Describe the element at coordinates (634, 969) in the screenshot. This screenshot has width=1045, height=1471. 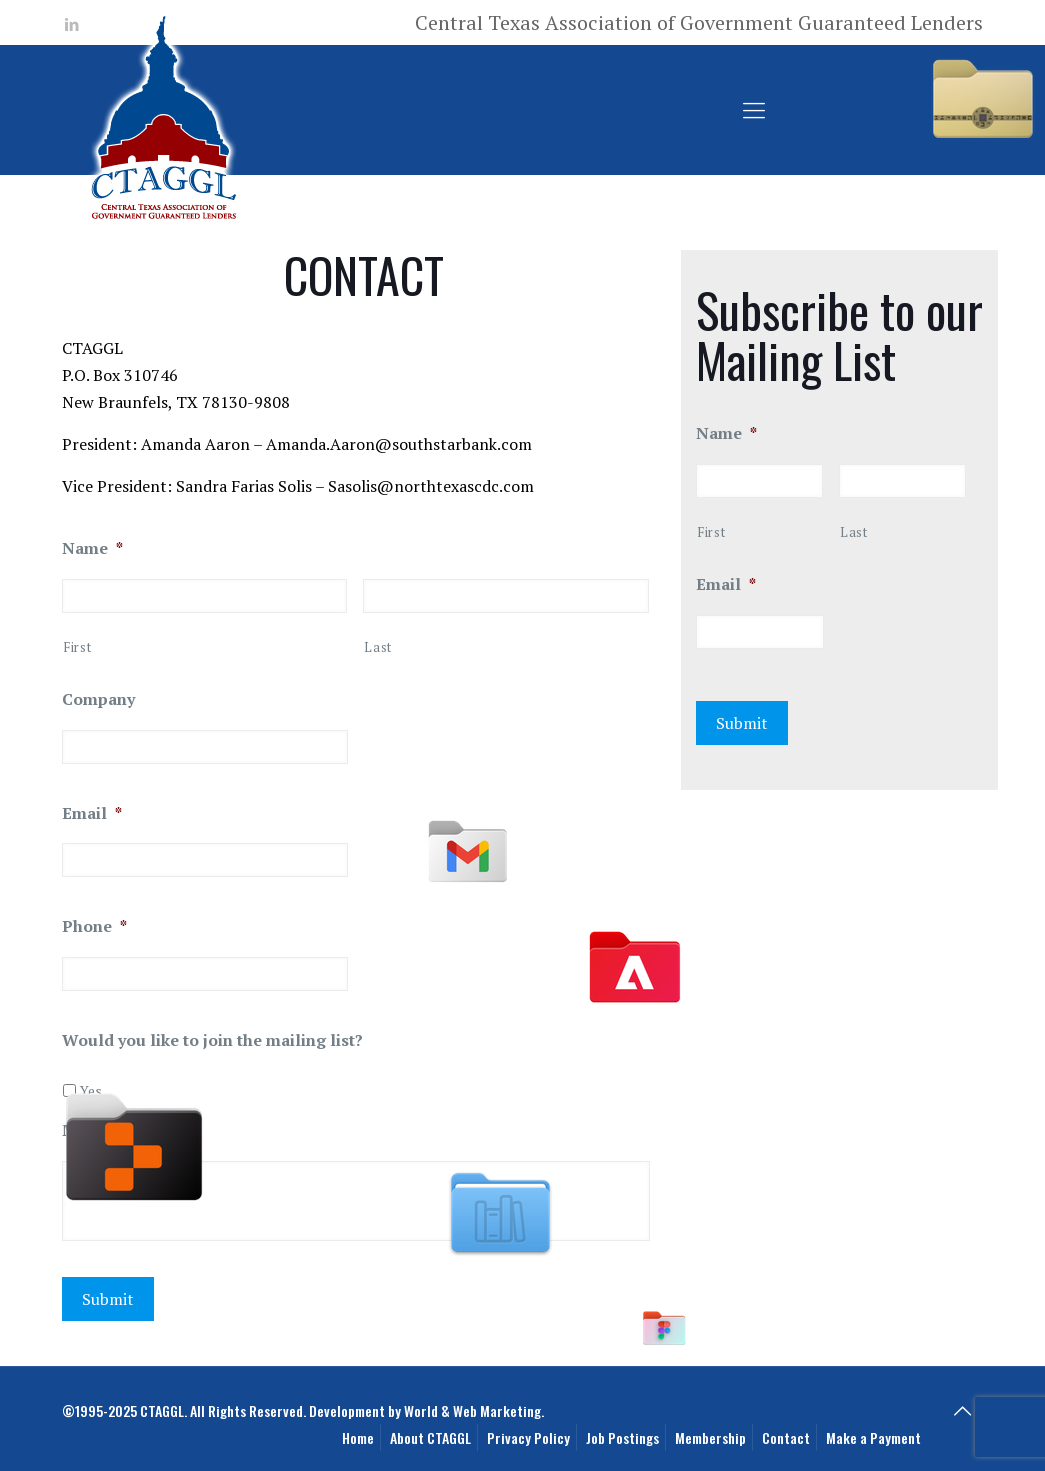
I see `open adobe application files folder` at that location.